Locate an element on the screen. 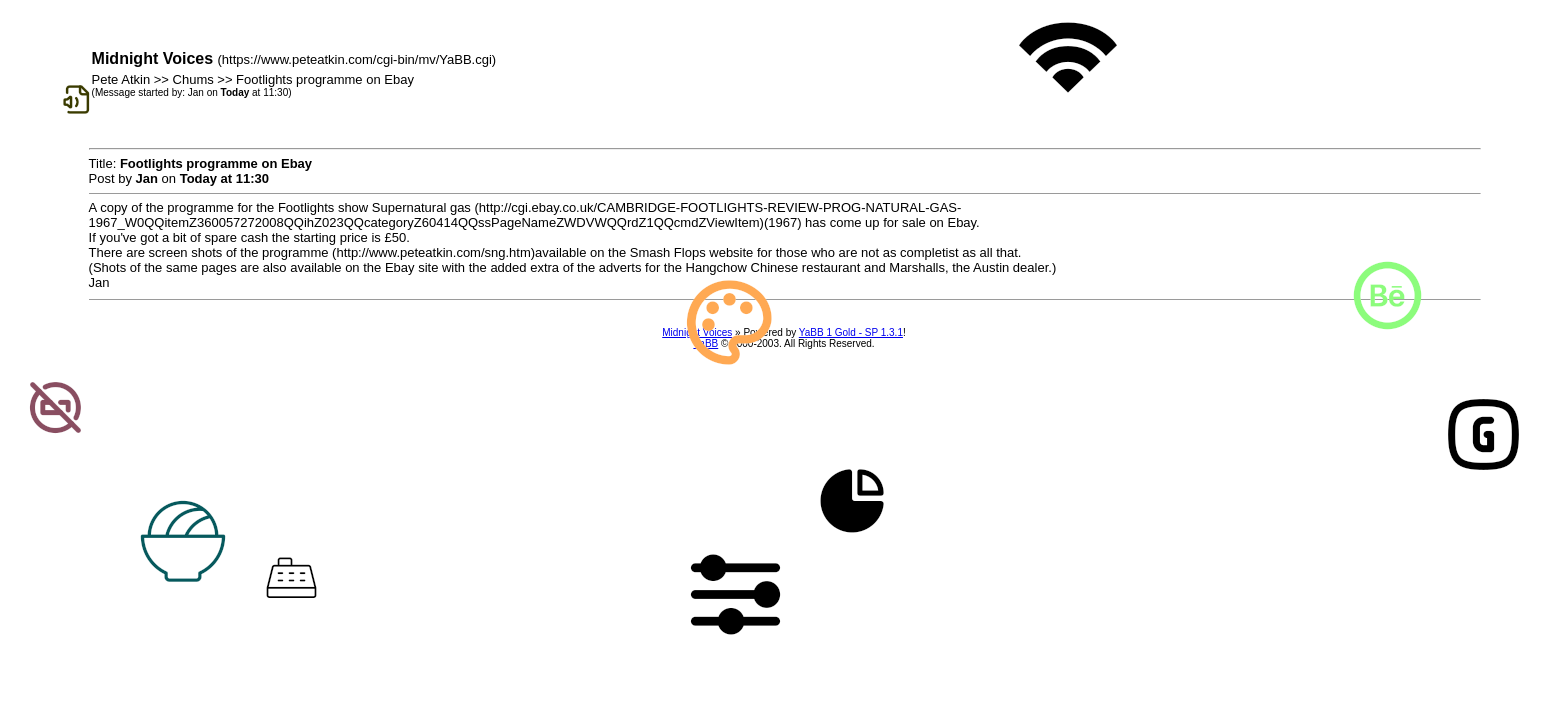  visit Behance profile is located at coordinates (1387, 295).